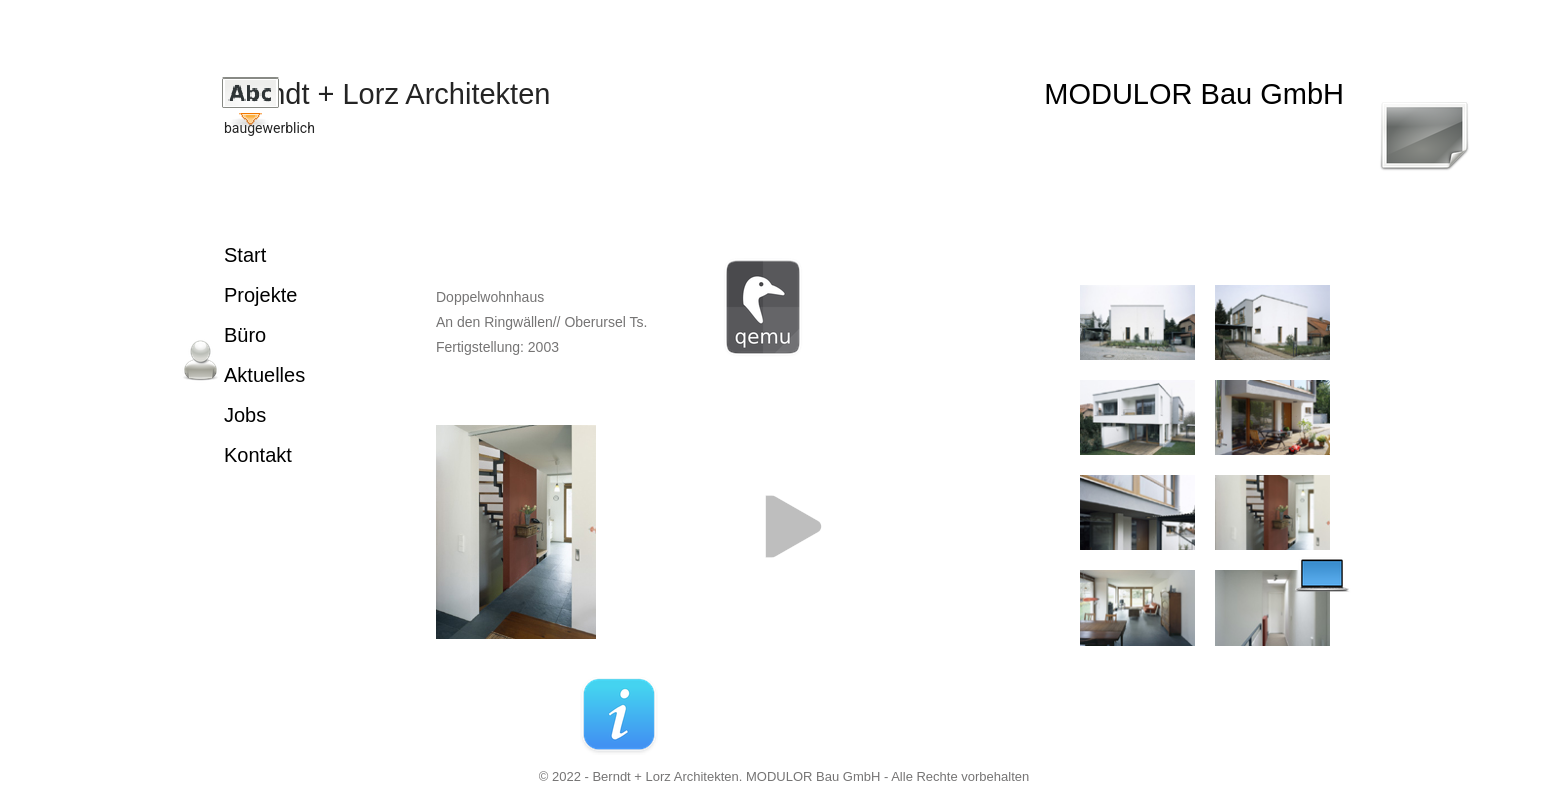 The height and width of the screenshot is (793, 1568). Describe the element at coordinates (250, 99) in the screenshot. I see `insert text at cursor position` at that location.